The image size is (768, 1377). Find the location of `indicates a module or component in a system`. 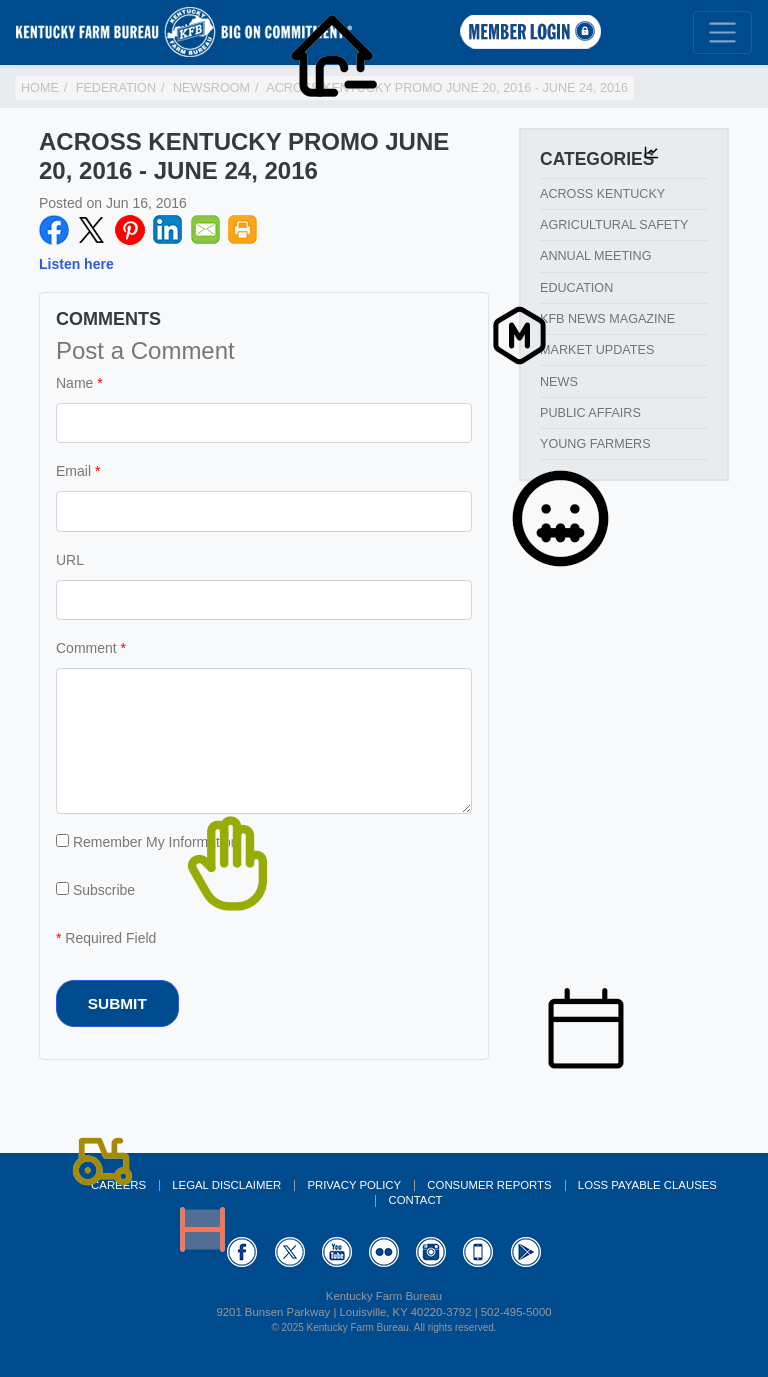

indicates a module or component in a system is located at coordinates (519, 335).